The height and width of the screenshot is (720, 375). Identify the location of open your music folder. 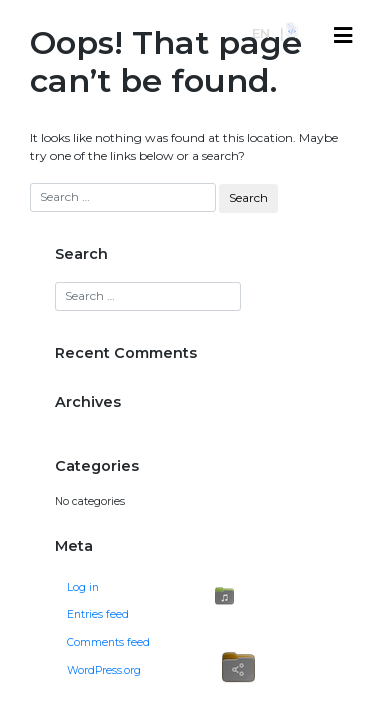
(224, 595).